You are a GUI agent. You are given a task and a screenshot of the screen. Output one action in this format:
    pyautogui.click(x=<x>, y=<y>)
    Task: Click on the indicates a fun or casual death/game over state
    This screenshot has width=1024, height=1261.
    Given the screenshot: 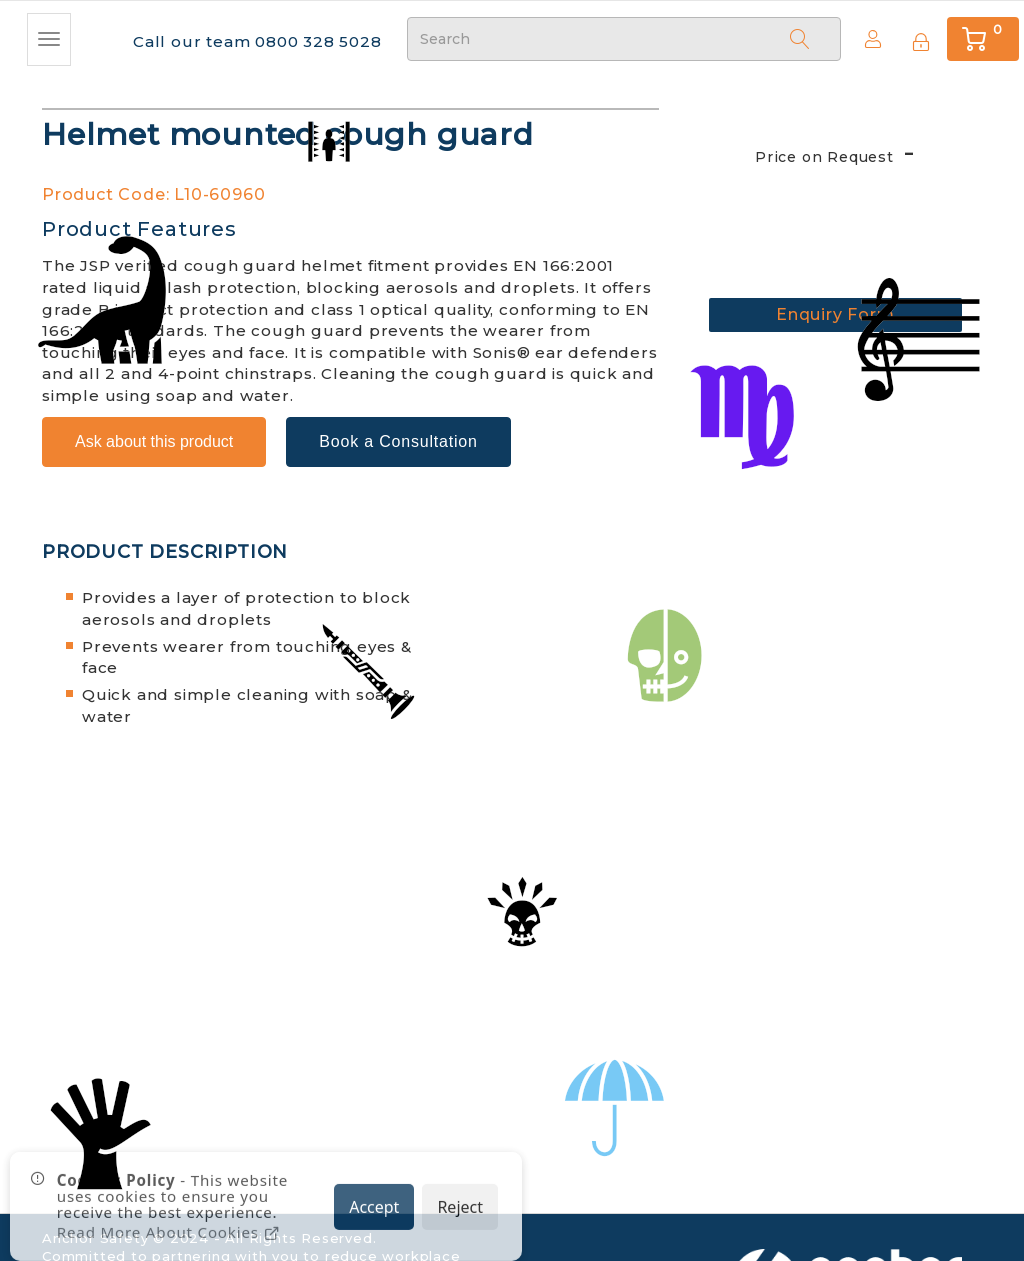 What is the action you would take?
    pyautogui.click(x=522, y=911)
    